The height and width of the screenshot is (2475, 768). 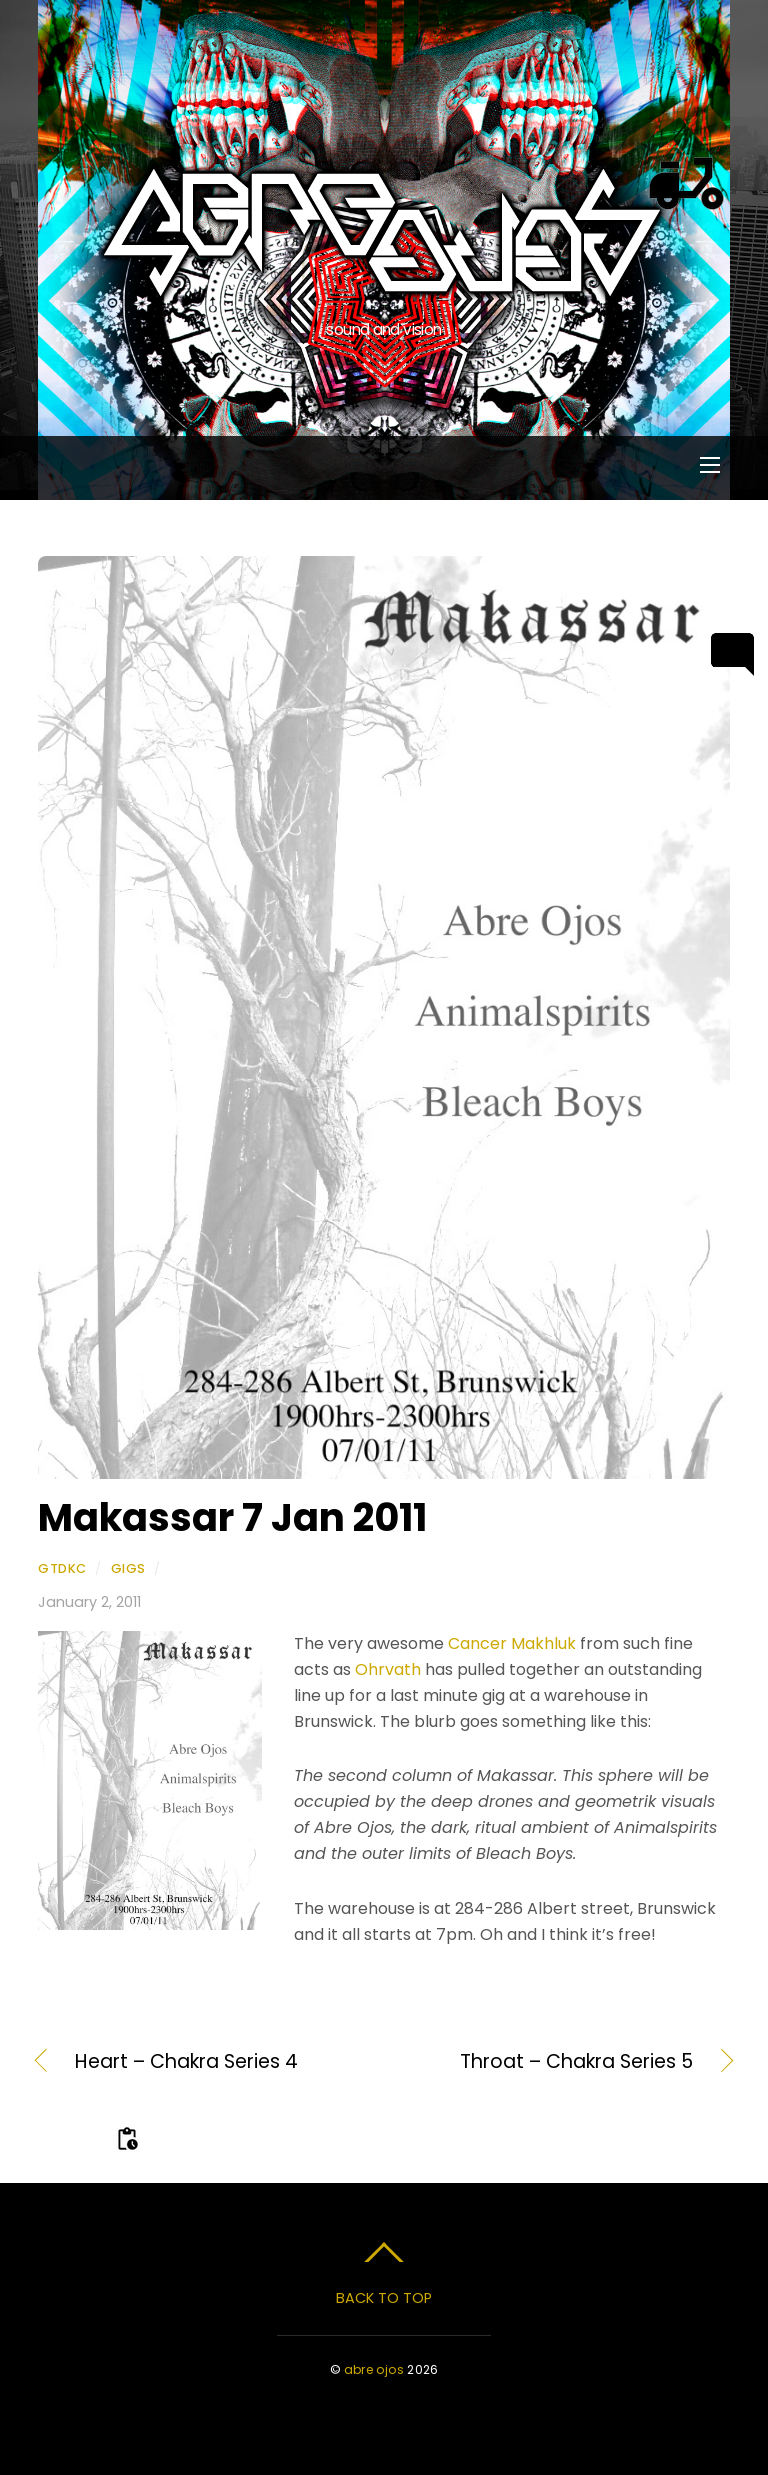 What do you see at coordinates (127, 2139) in the screenshot?
I see `view tasks awaiting completion` at bounding box center [127, 2139].